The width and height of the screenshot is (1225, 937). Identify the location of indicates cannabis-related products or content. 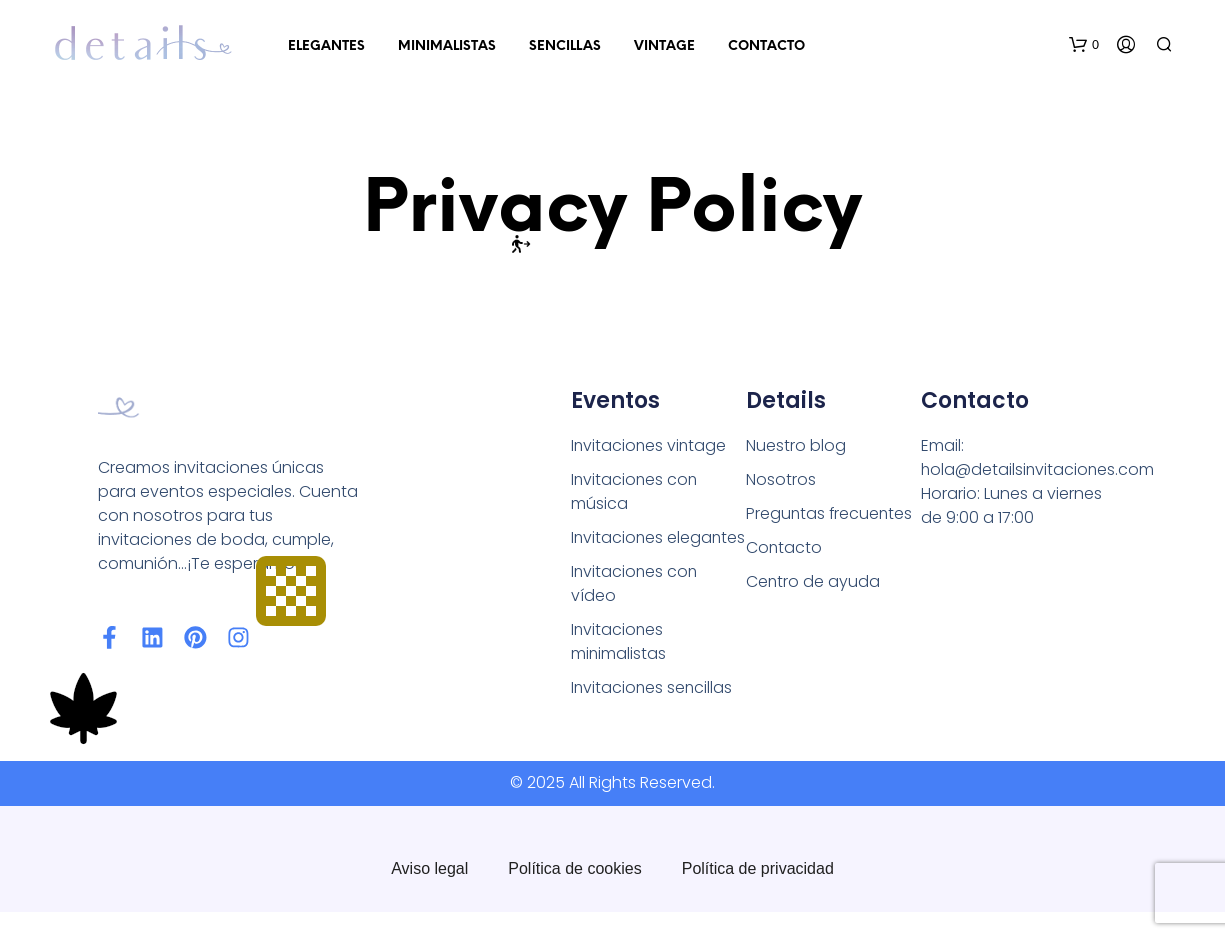
(83, 708).